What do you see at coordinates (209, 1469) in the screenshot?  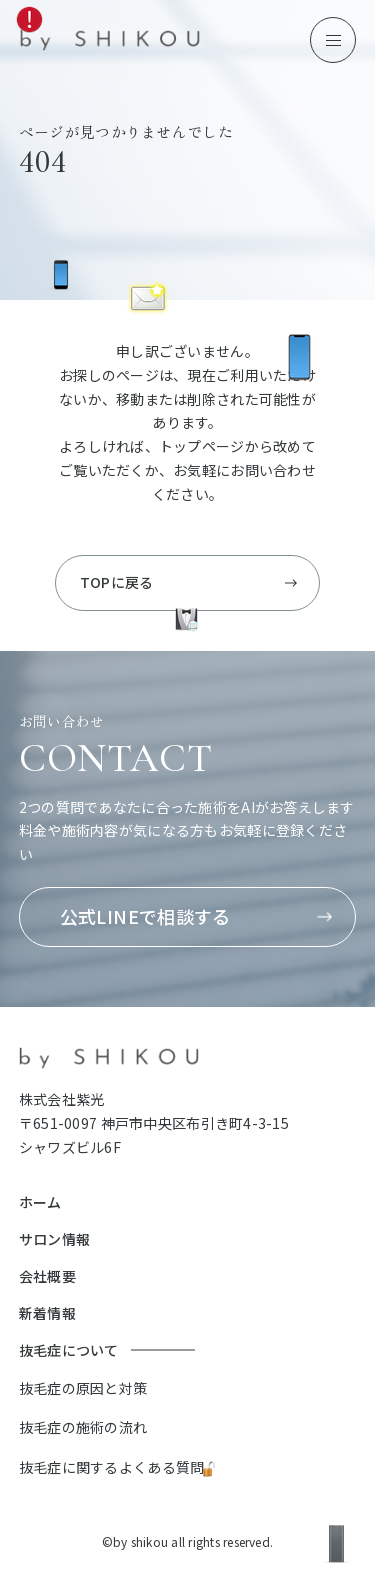 I see `indicates an unlocked or unsecured item` at bounding box center [209, 1469].